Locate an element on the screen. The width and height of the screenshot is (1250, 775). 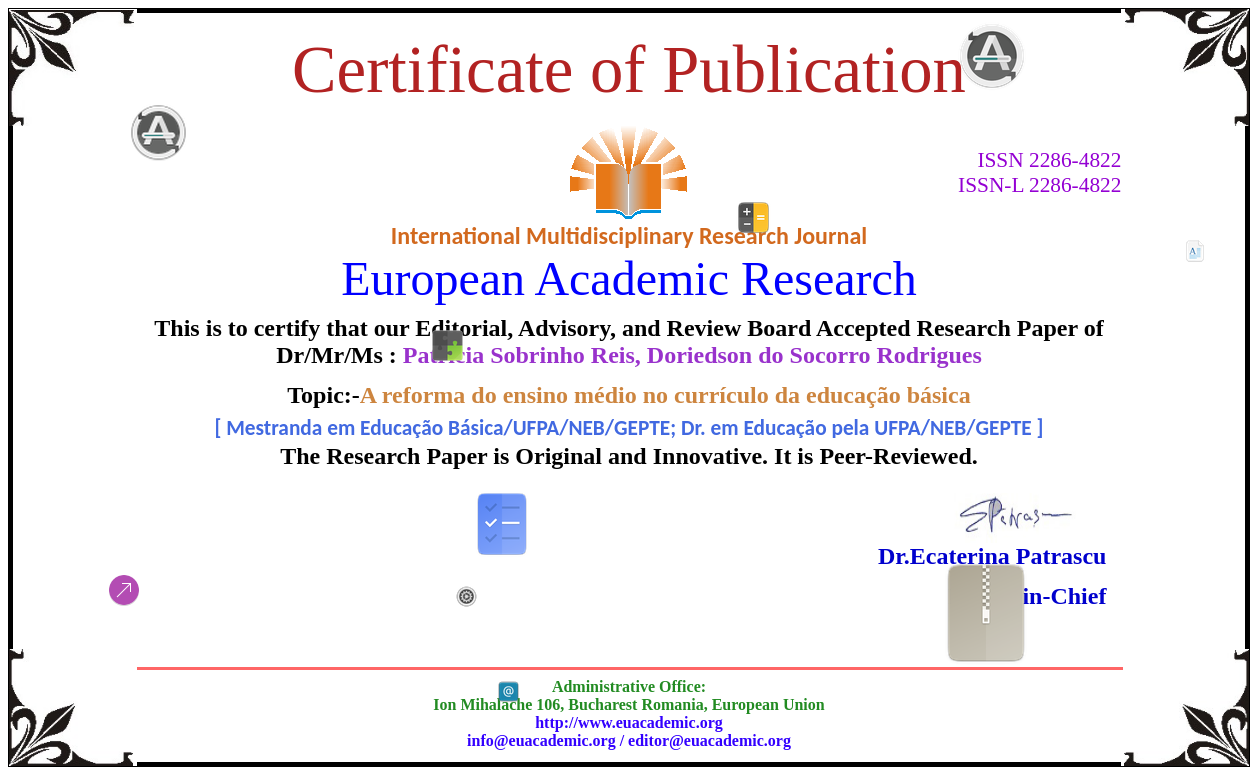
indicates a symbolic link or shortcut to another file is located at coordinates (124, 590).